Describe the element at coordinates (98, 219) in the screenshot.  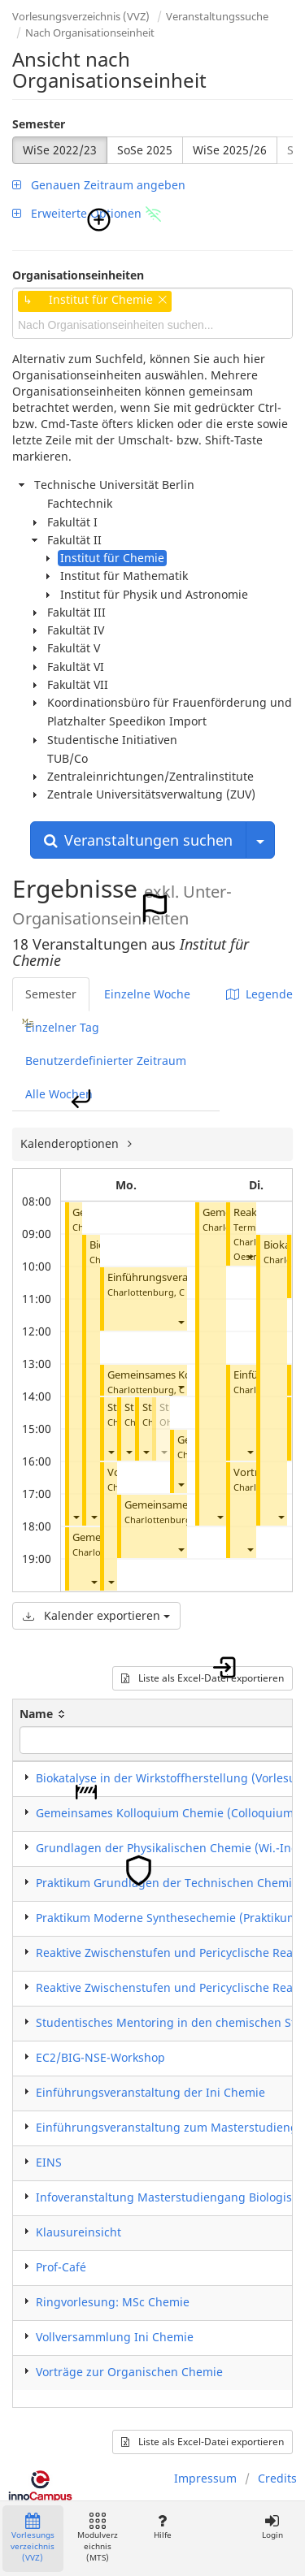
I see `add a new item` at that location.